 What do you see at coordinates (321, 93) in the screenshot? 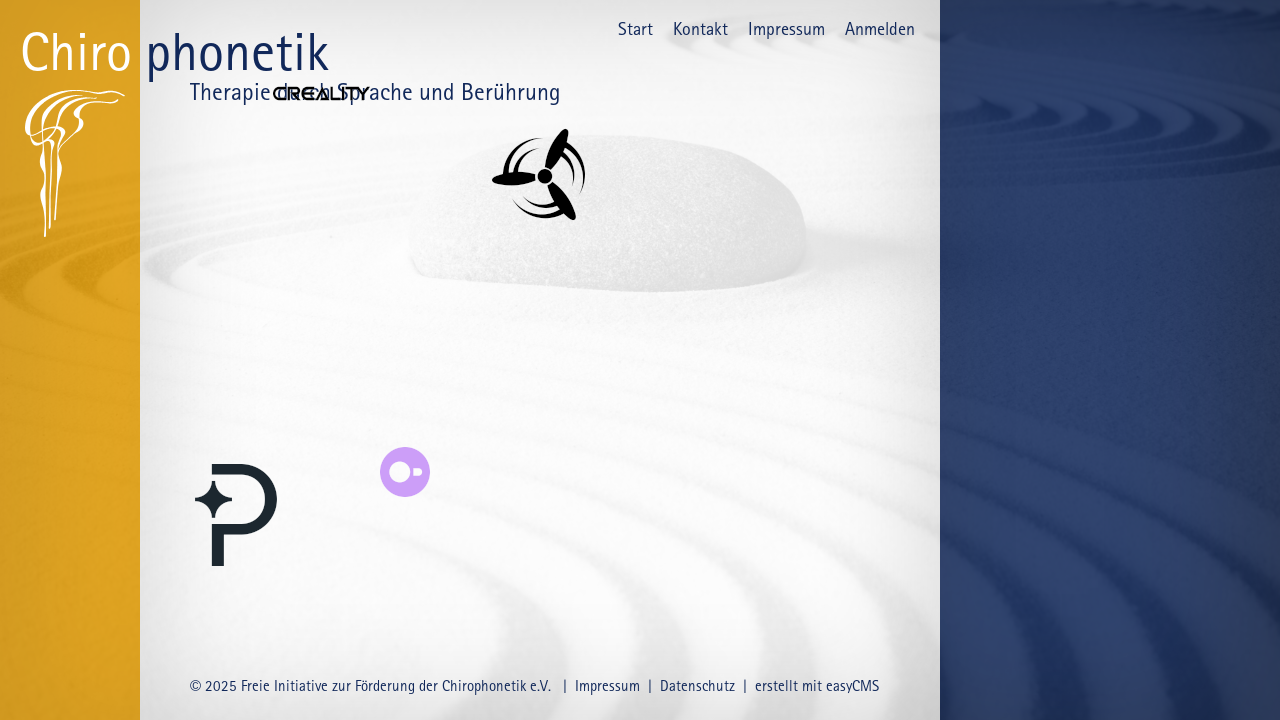
I see `creality brand logo` at bounding box center [321, 93].